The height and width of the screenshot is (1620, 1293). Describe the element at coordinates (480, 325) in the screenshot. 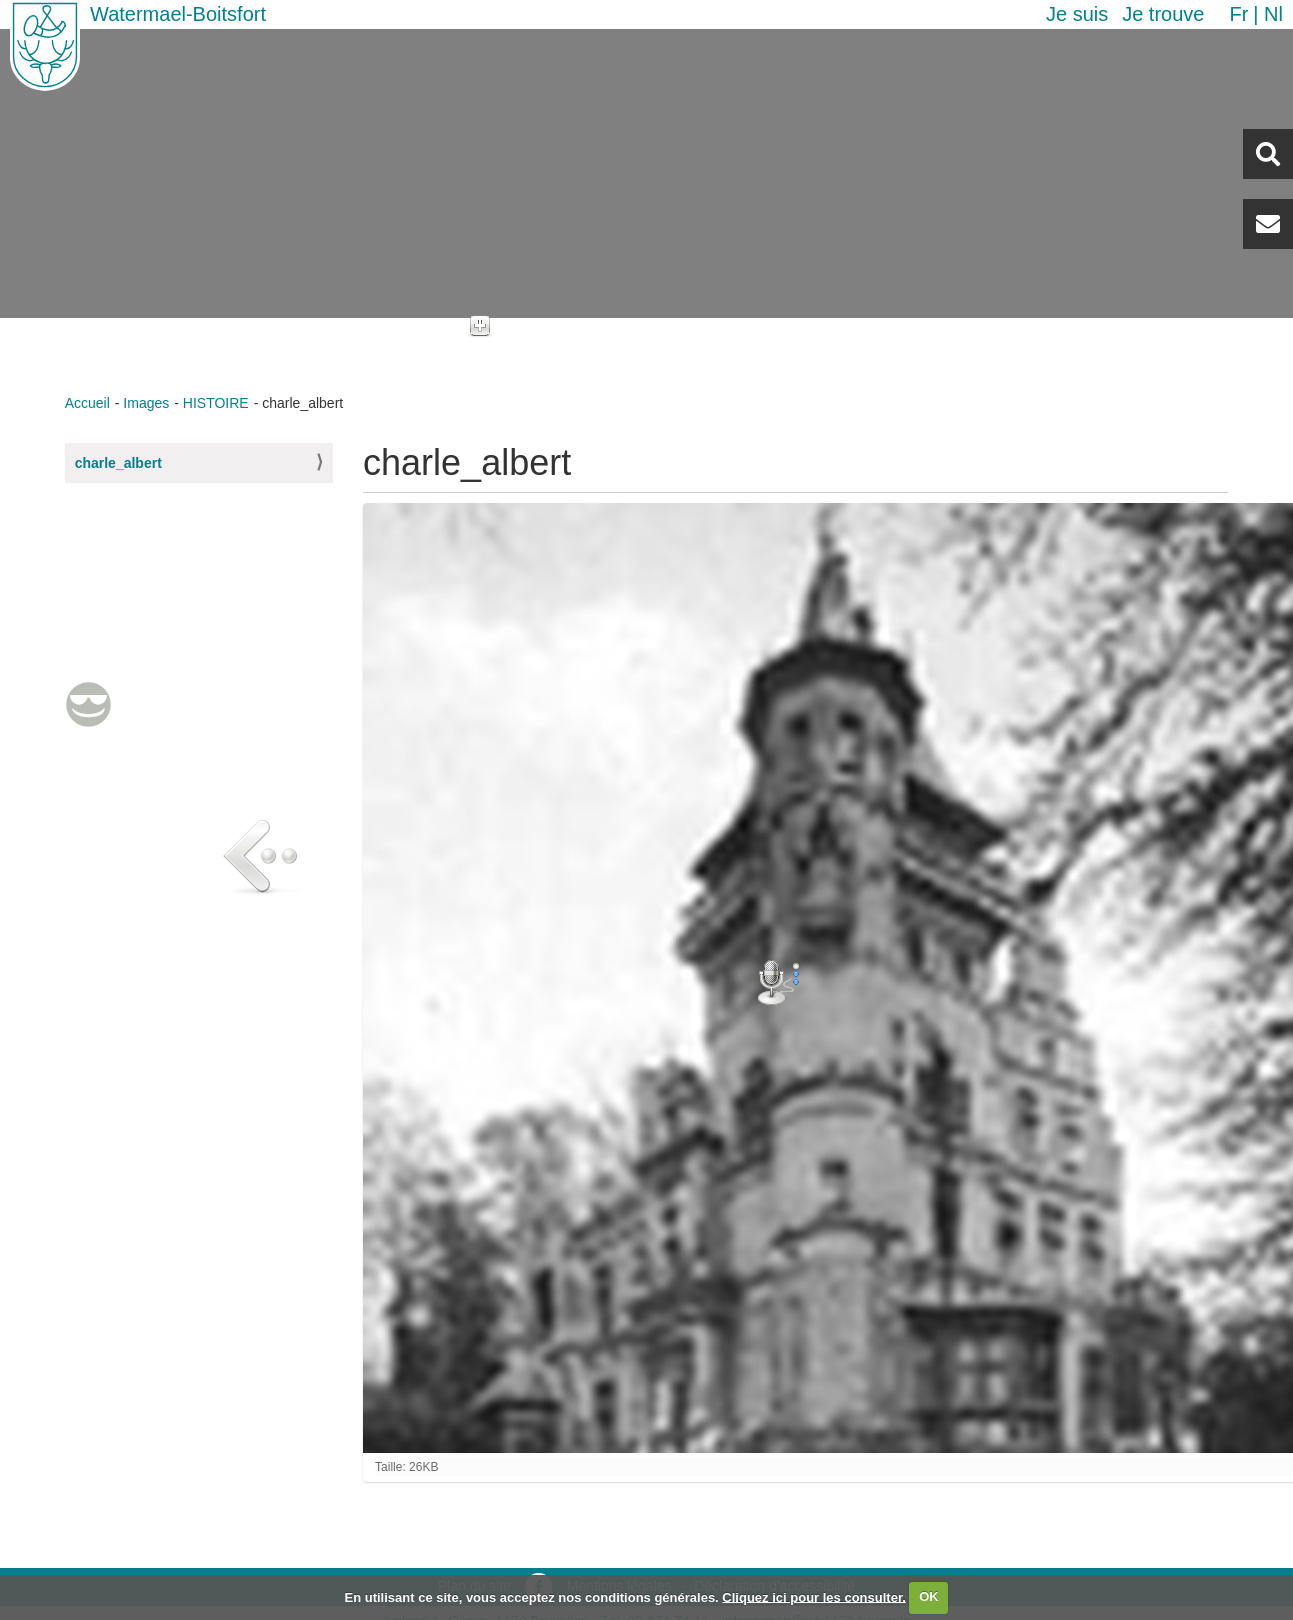

I see `zoom in to enlarge content` at that location.